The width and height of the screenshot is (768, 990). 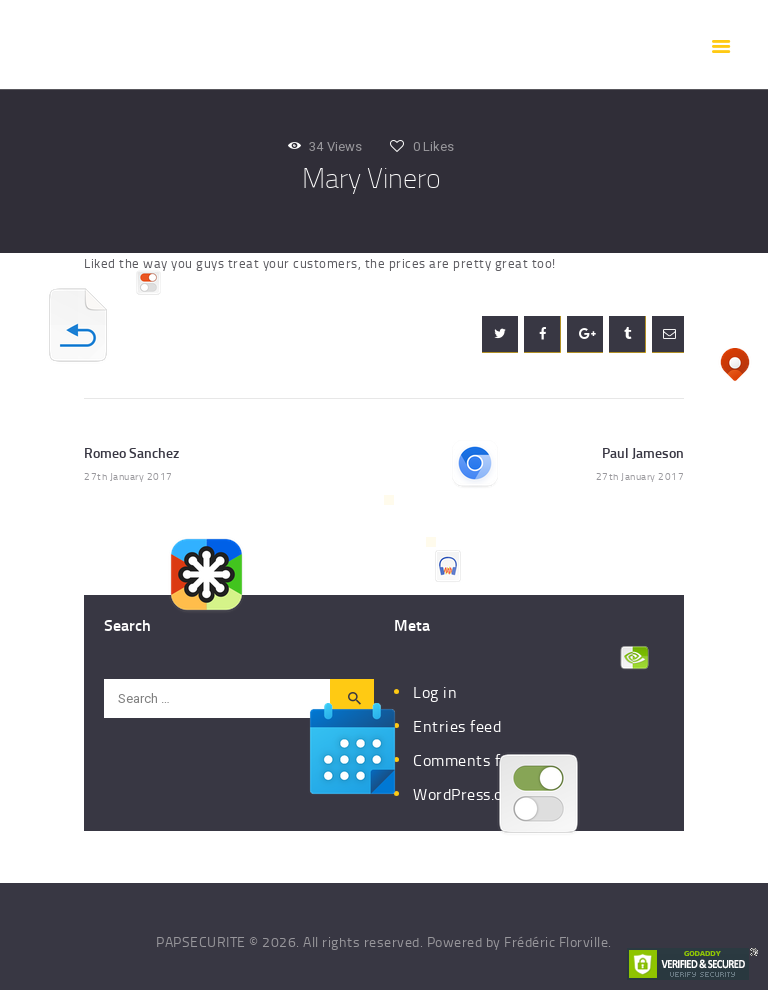 I want to click on open nvidia graphics settings, so click(x=634, y=657).